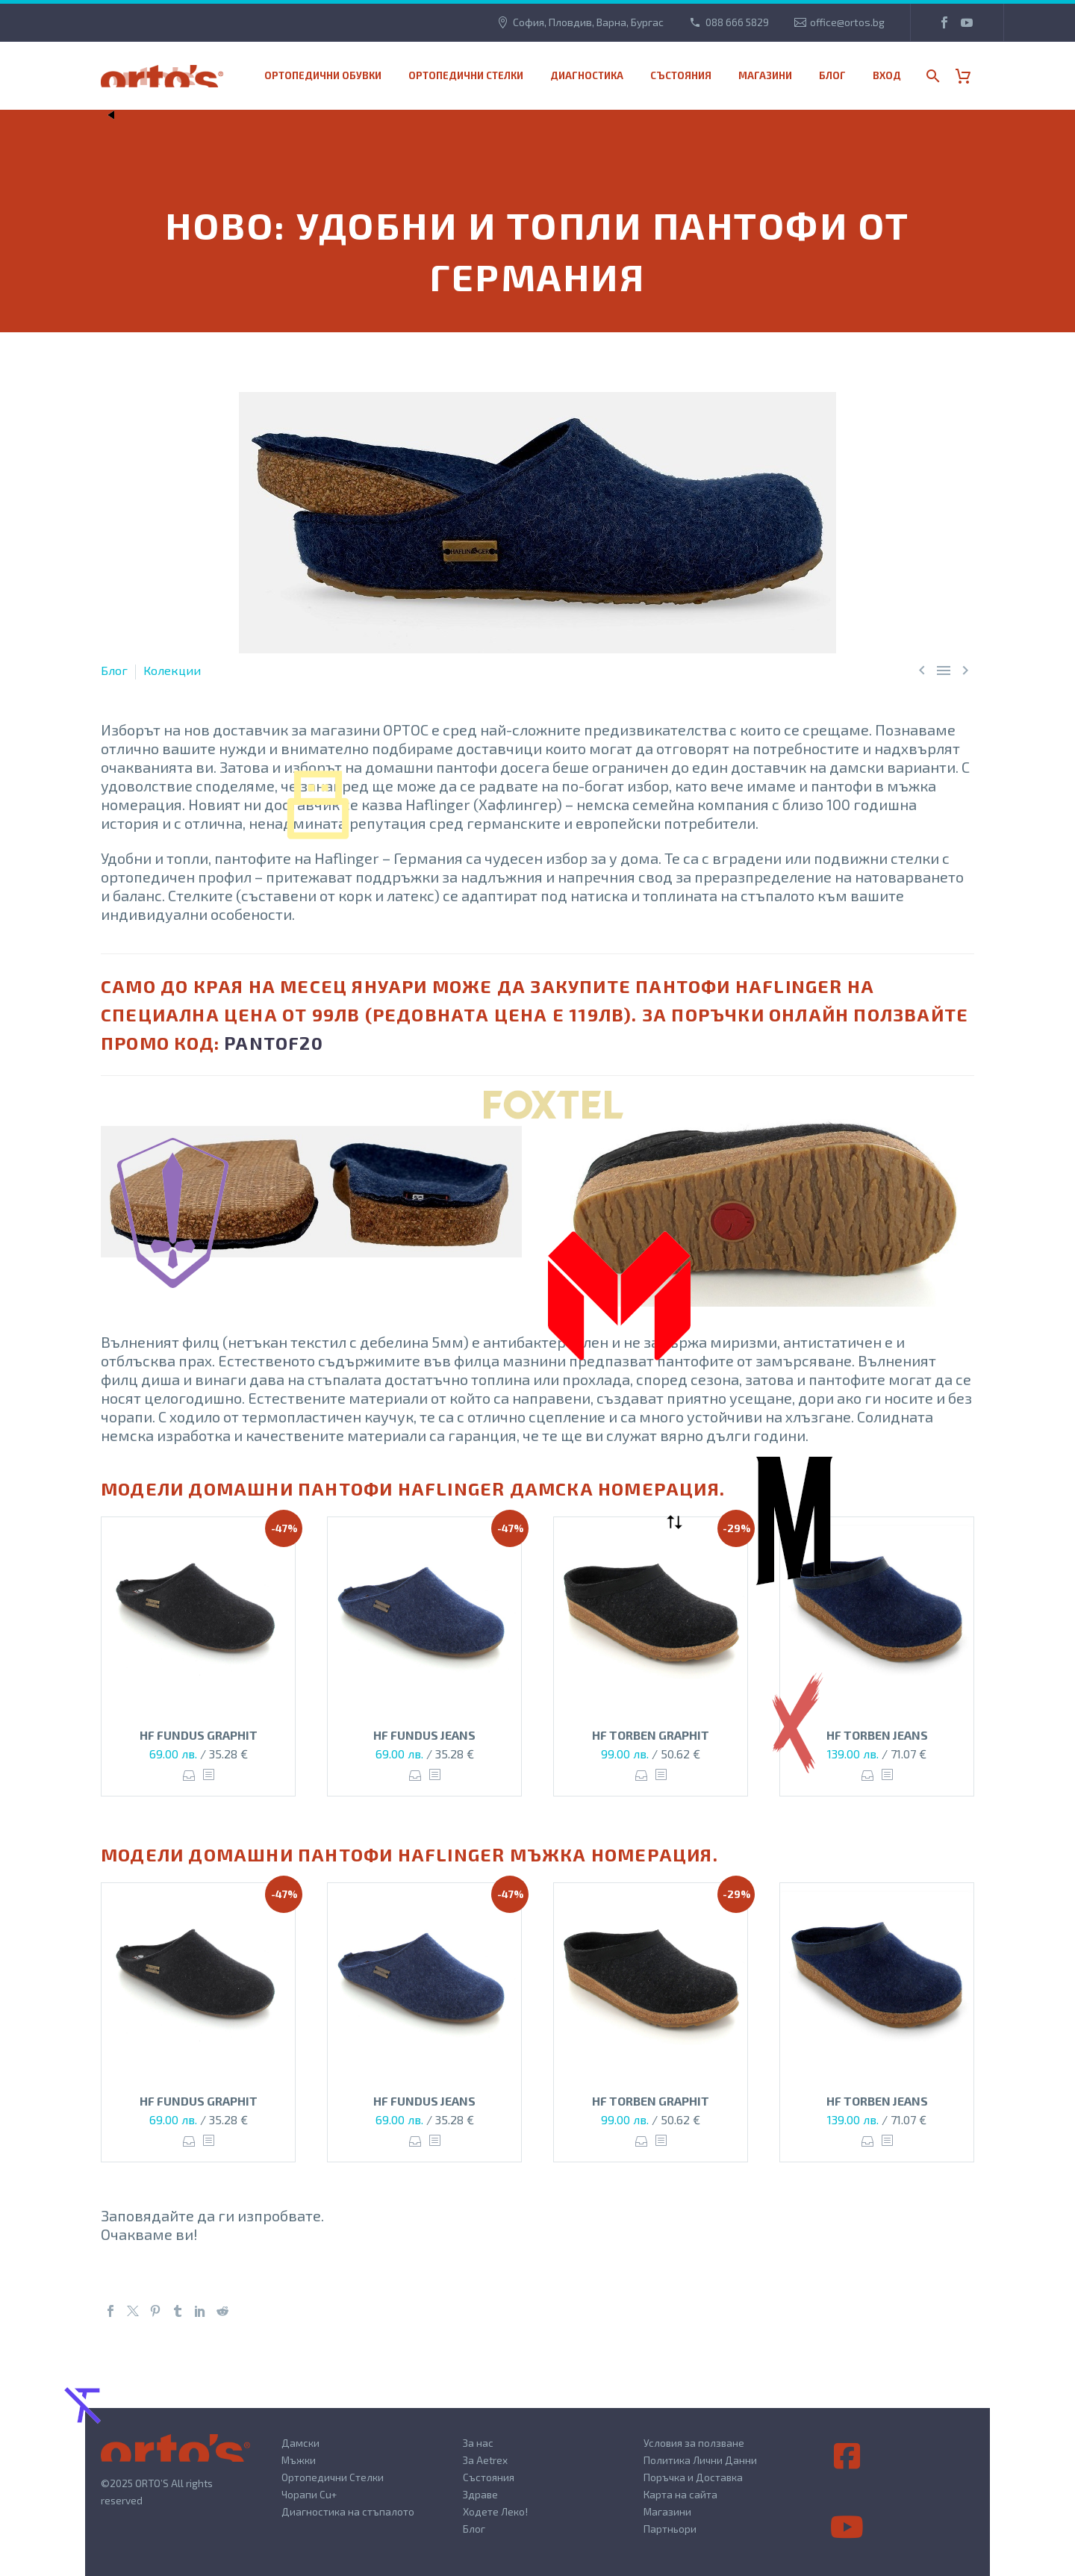 Image resolution: width=1075 pixels, height=2576 pixels. What do you see at coordinates (172, 1213) in the screenshot?
I see `launch heroic games launcher` at bounding box center [172, 1213].